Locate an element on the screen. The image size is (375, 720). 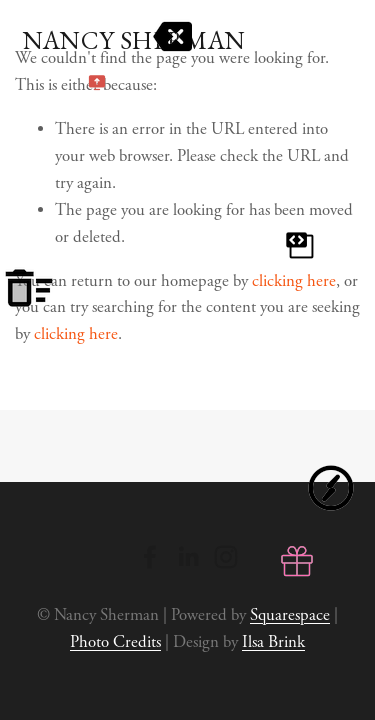
insert a code block is located at coordinates (301, 246).